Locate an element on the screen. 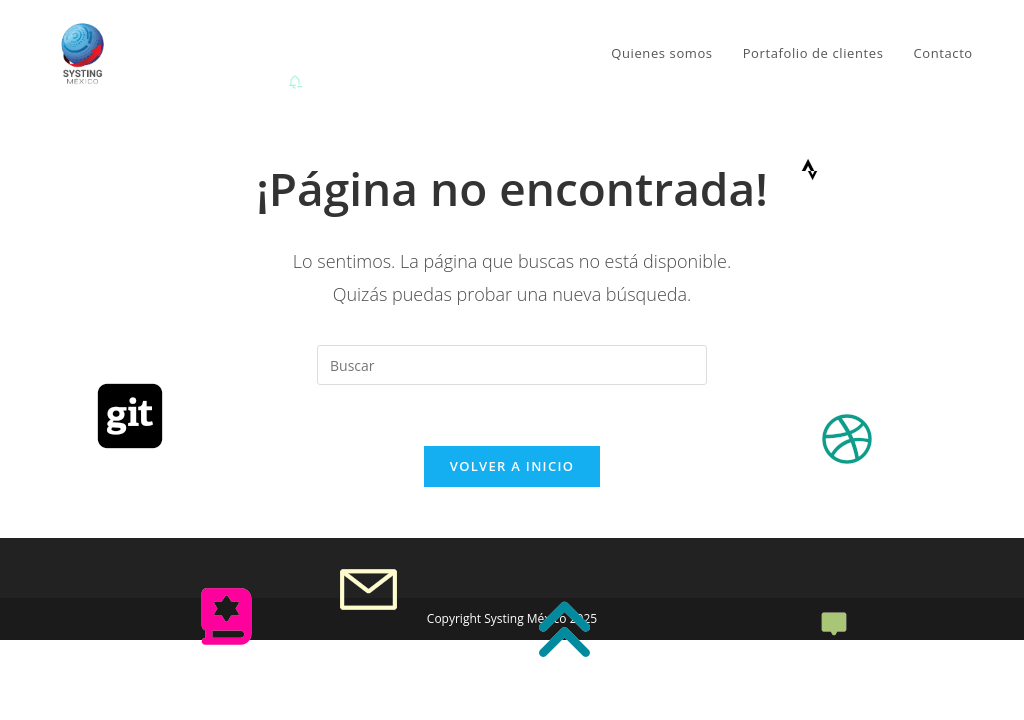  open chat or messaging is located at coordinates (834, 623).